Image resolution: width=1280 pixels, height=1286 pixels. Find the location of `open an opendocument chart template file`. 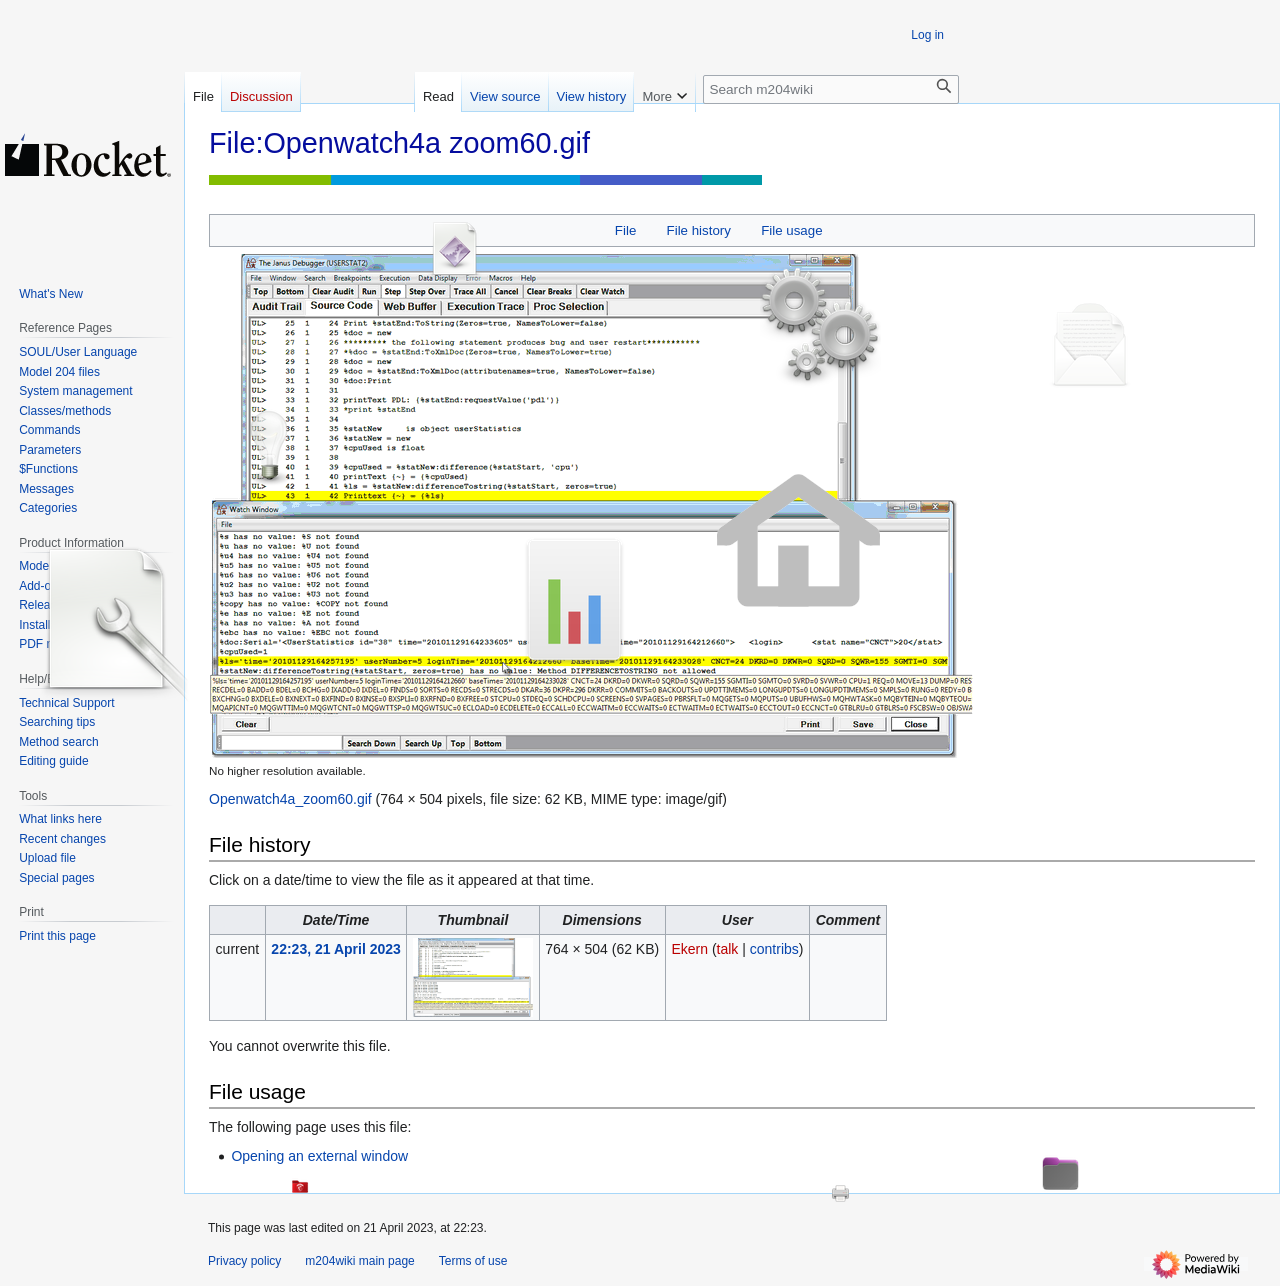

open an opendocument chart template file is located at coordinates (574, 599).